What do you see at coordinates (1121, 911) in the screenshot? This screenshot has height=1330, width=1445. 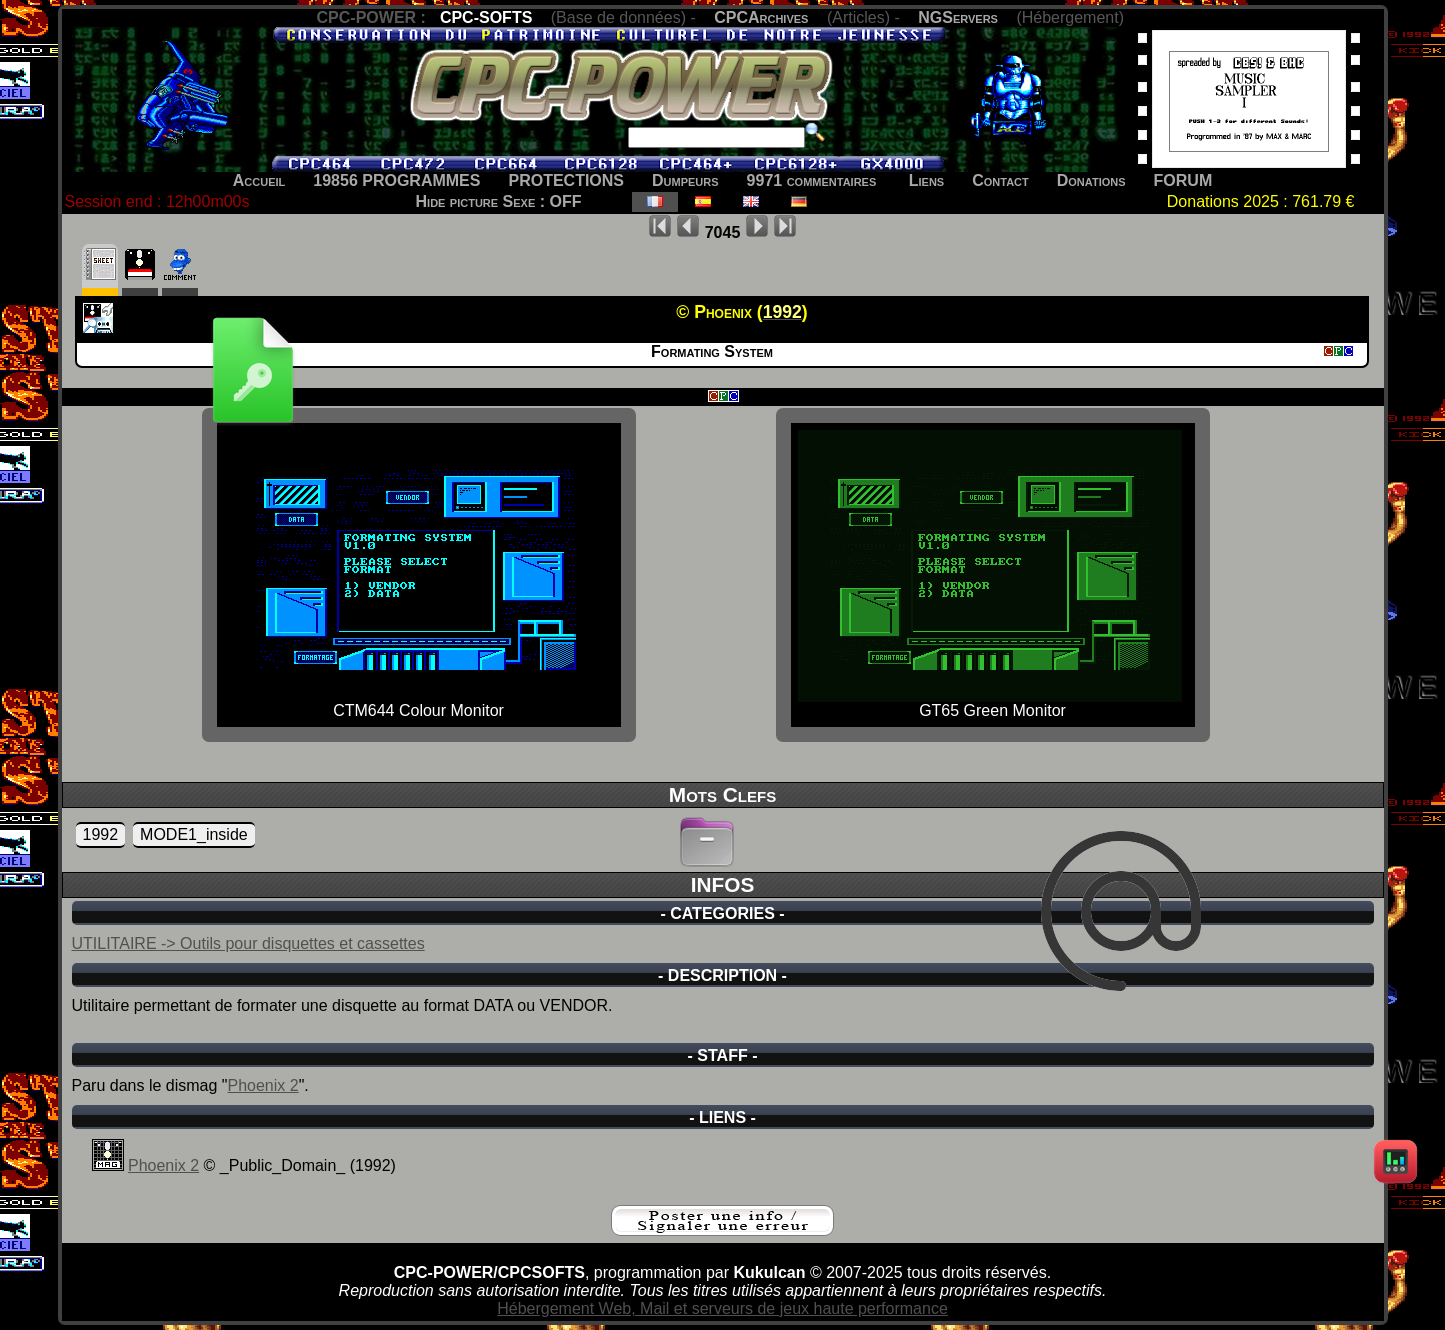 I see `manage linked online accounts` at bounding box center [1121, 911].